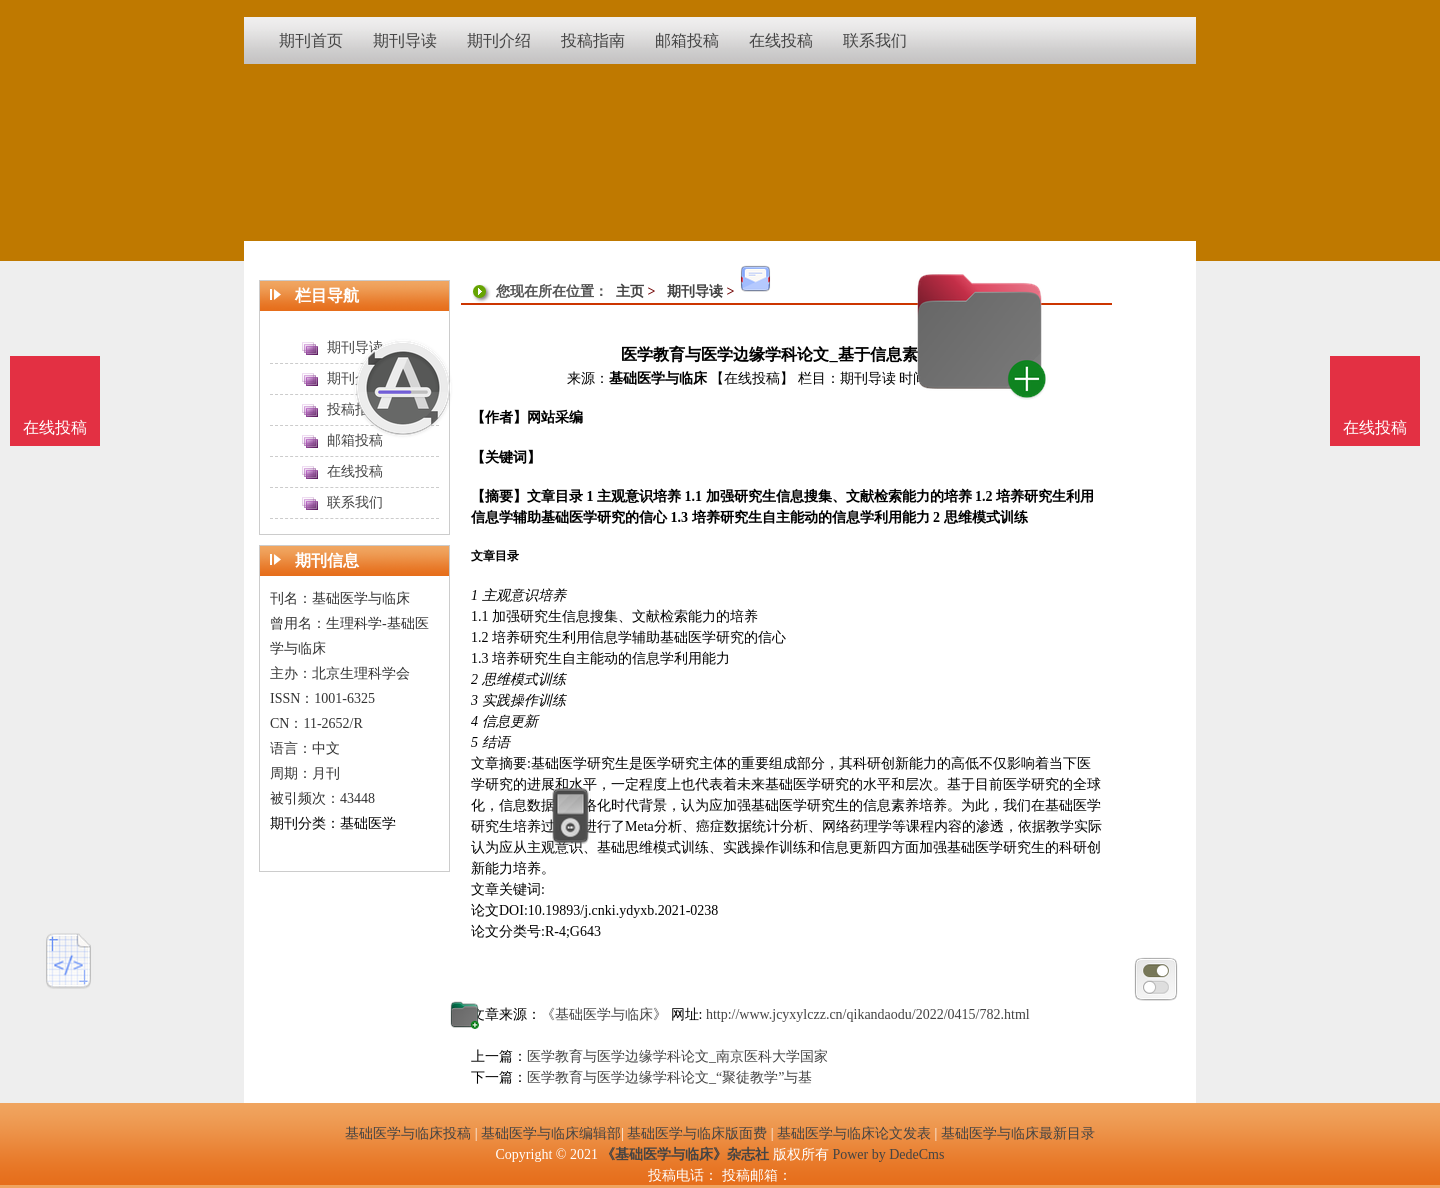 The width and height of the screenshot is (1440, 1188). Describe the element at coordinates (570, 815) in the screenshot. I see `multimedia player device` at that location.